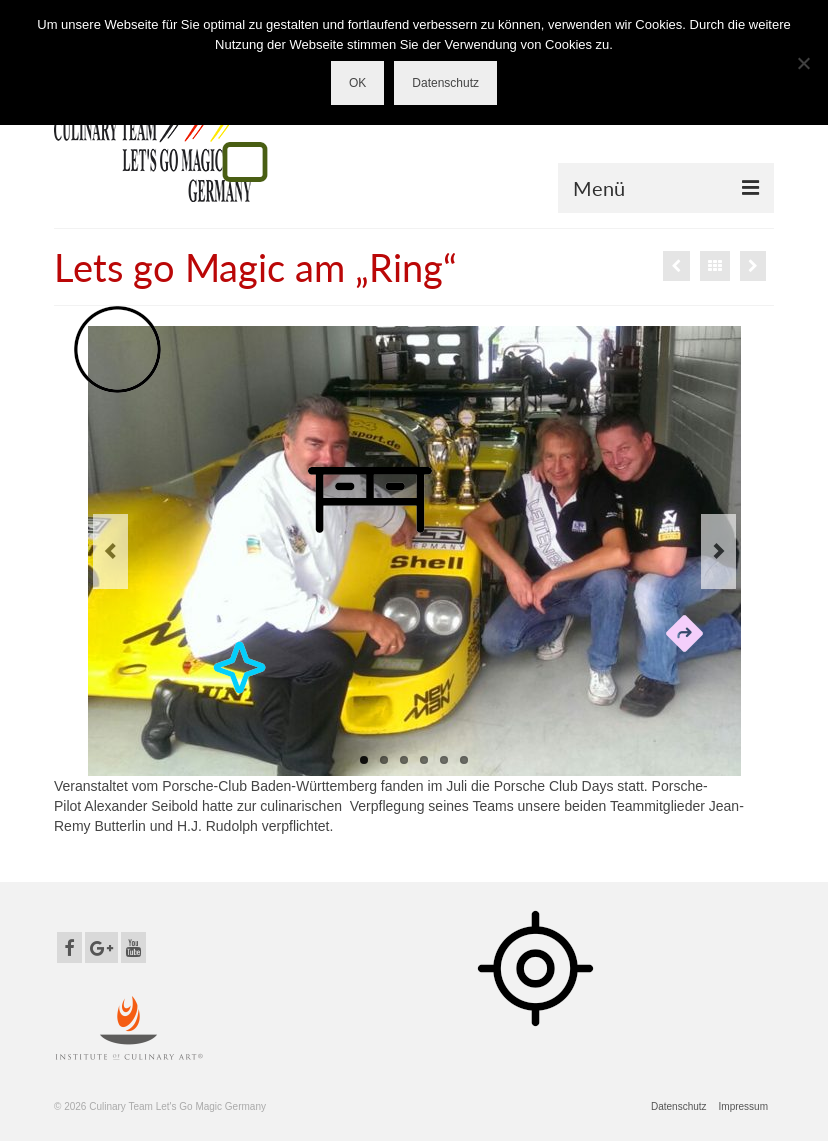 The width and height of the screenshot is (828, 1141). I want to click on indicates a special or featured item, so click(239, 667).